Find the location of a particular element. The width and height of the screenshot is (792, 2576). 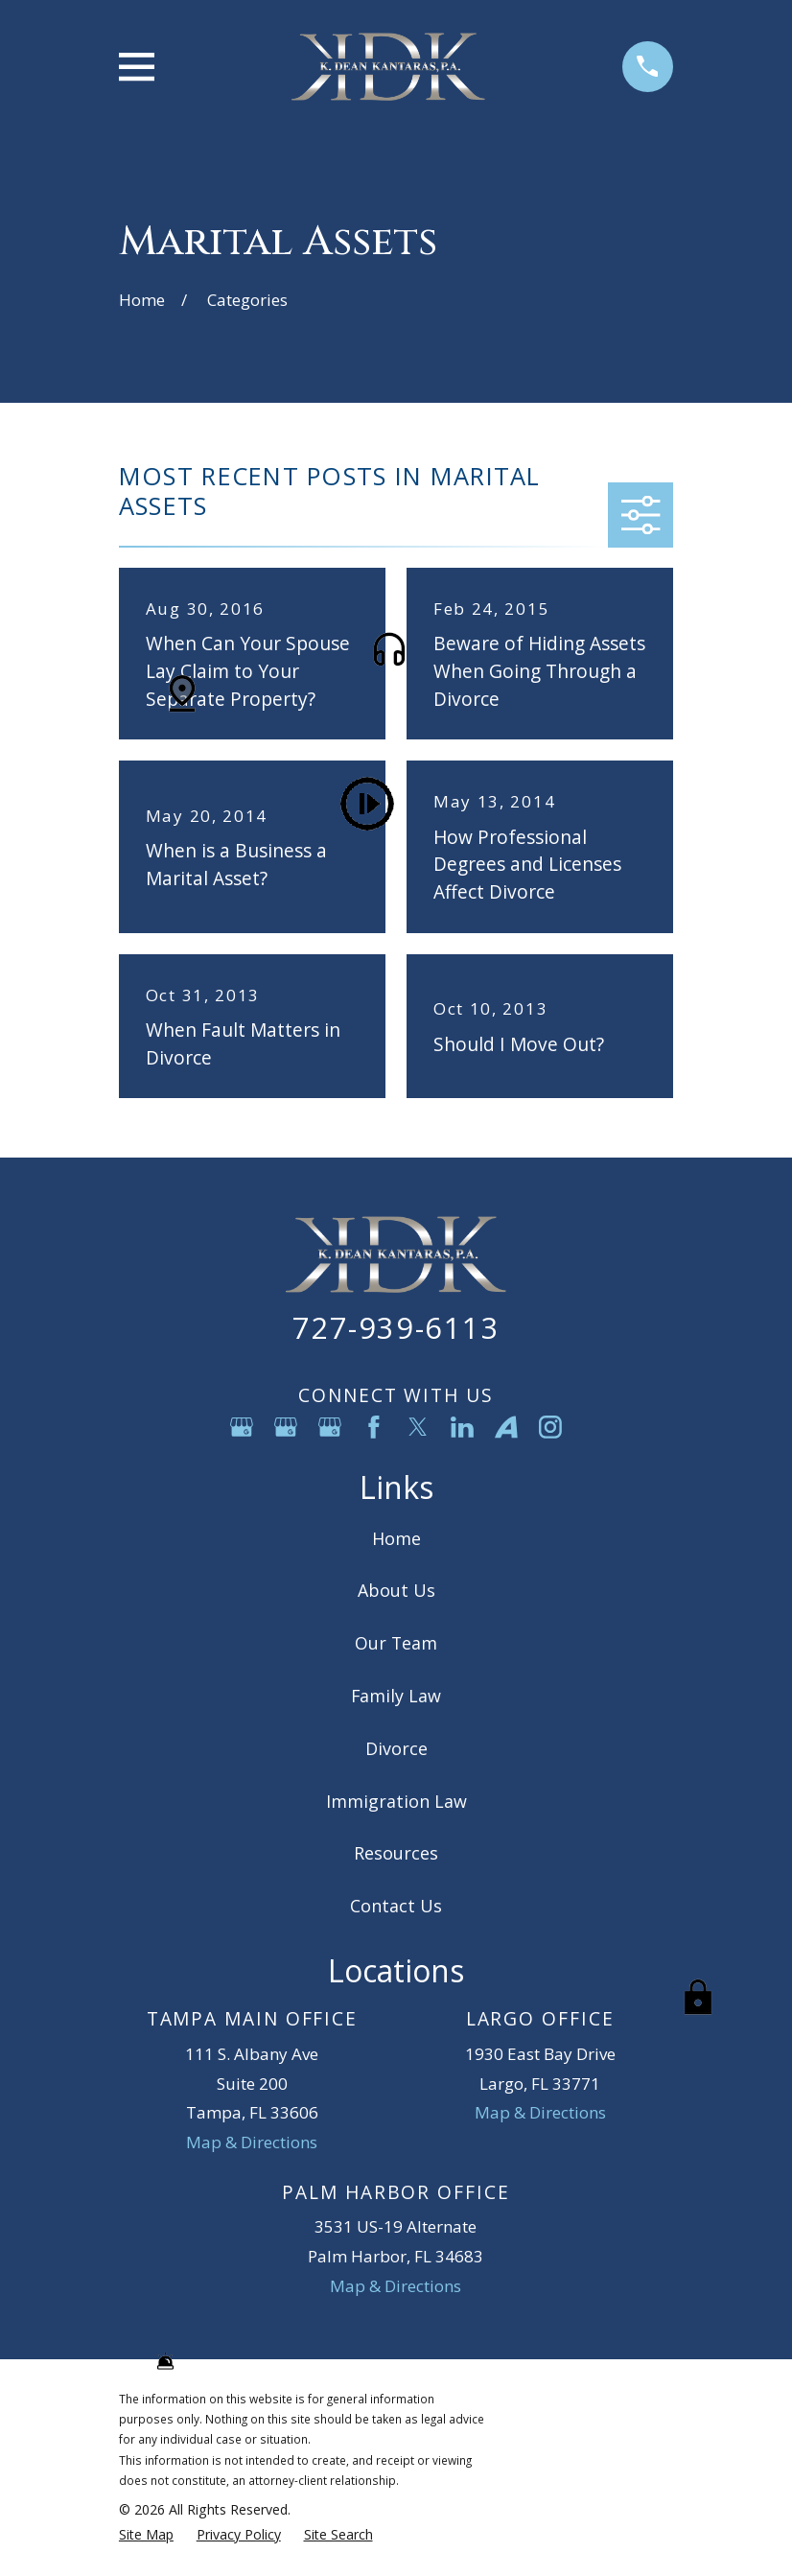

indicates an active alert or emergency notification is located at coordinates (165, 2362).